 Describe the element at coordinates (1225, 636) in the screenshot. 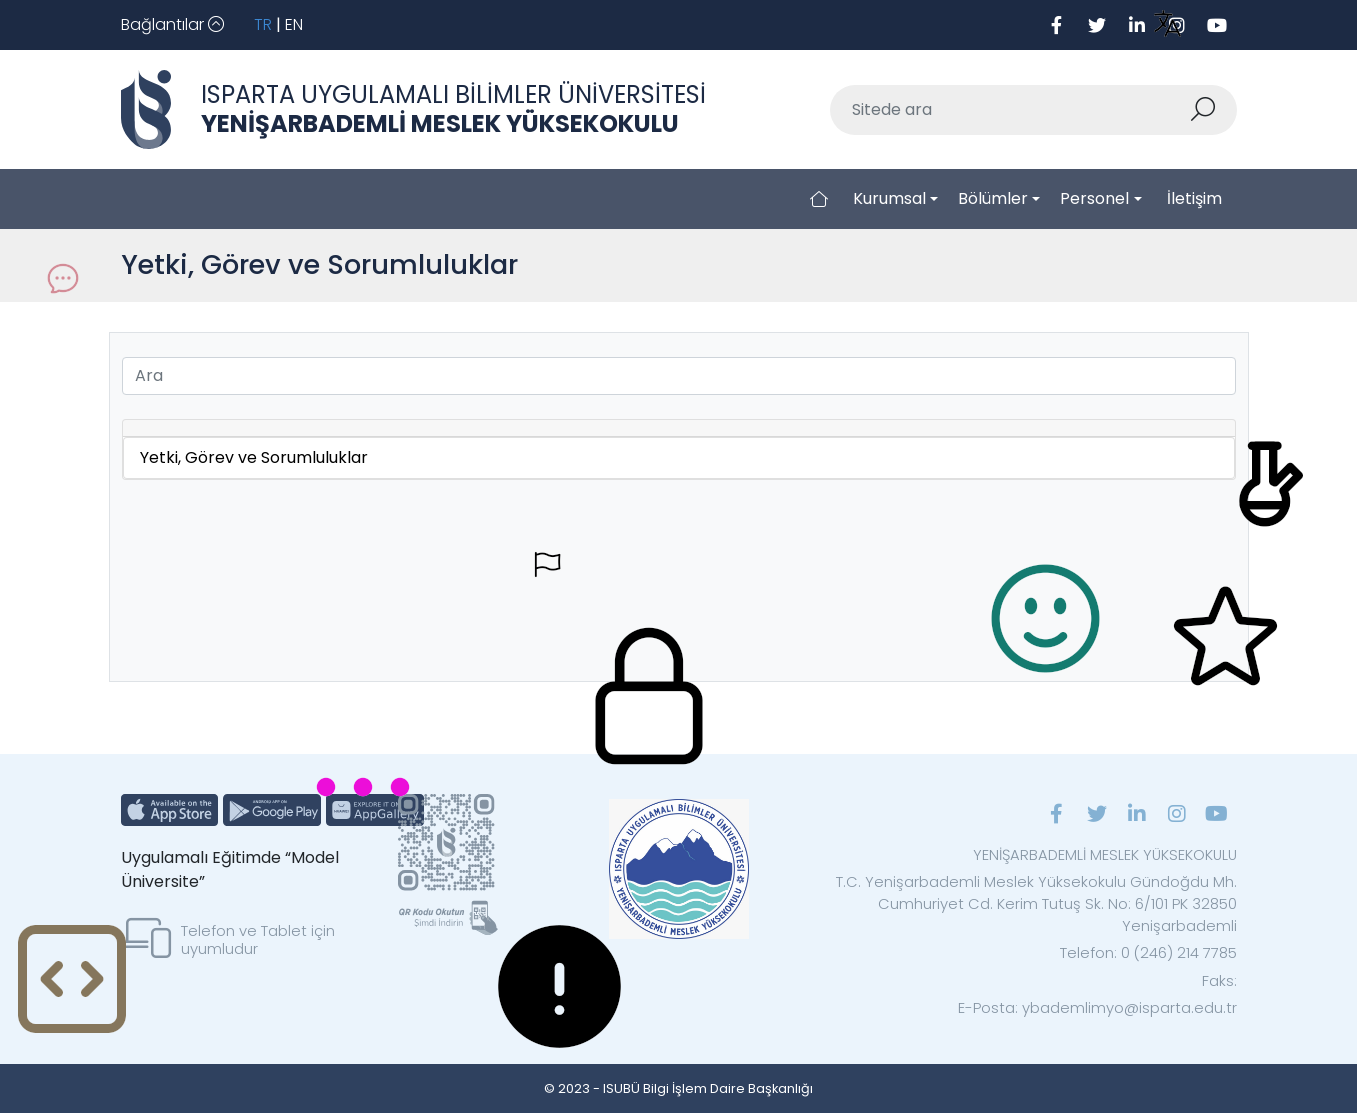

I see `add item to favorites` at that location.